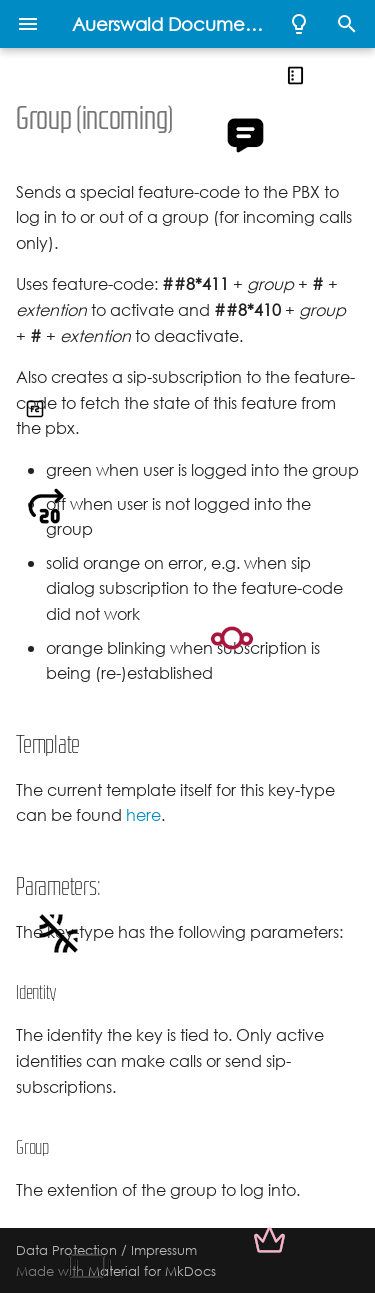  What do you see at coordinates (35, 409) in the screenshot?
I see `toggle F2 function key shortcut` at bounding box center [35, 409].